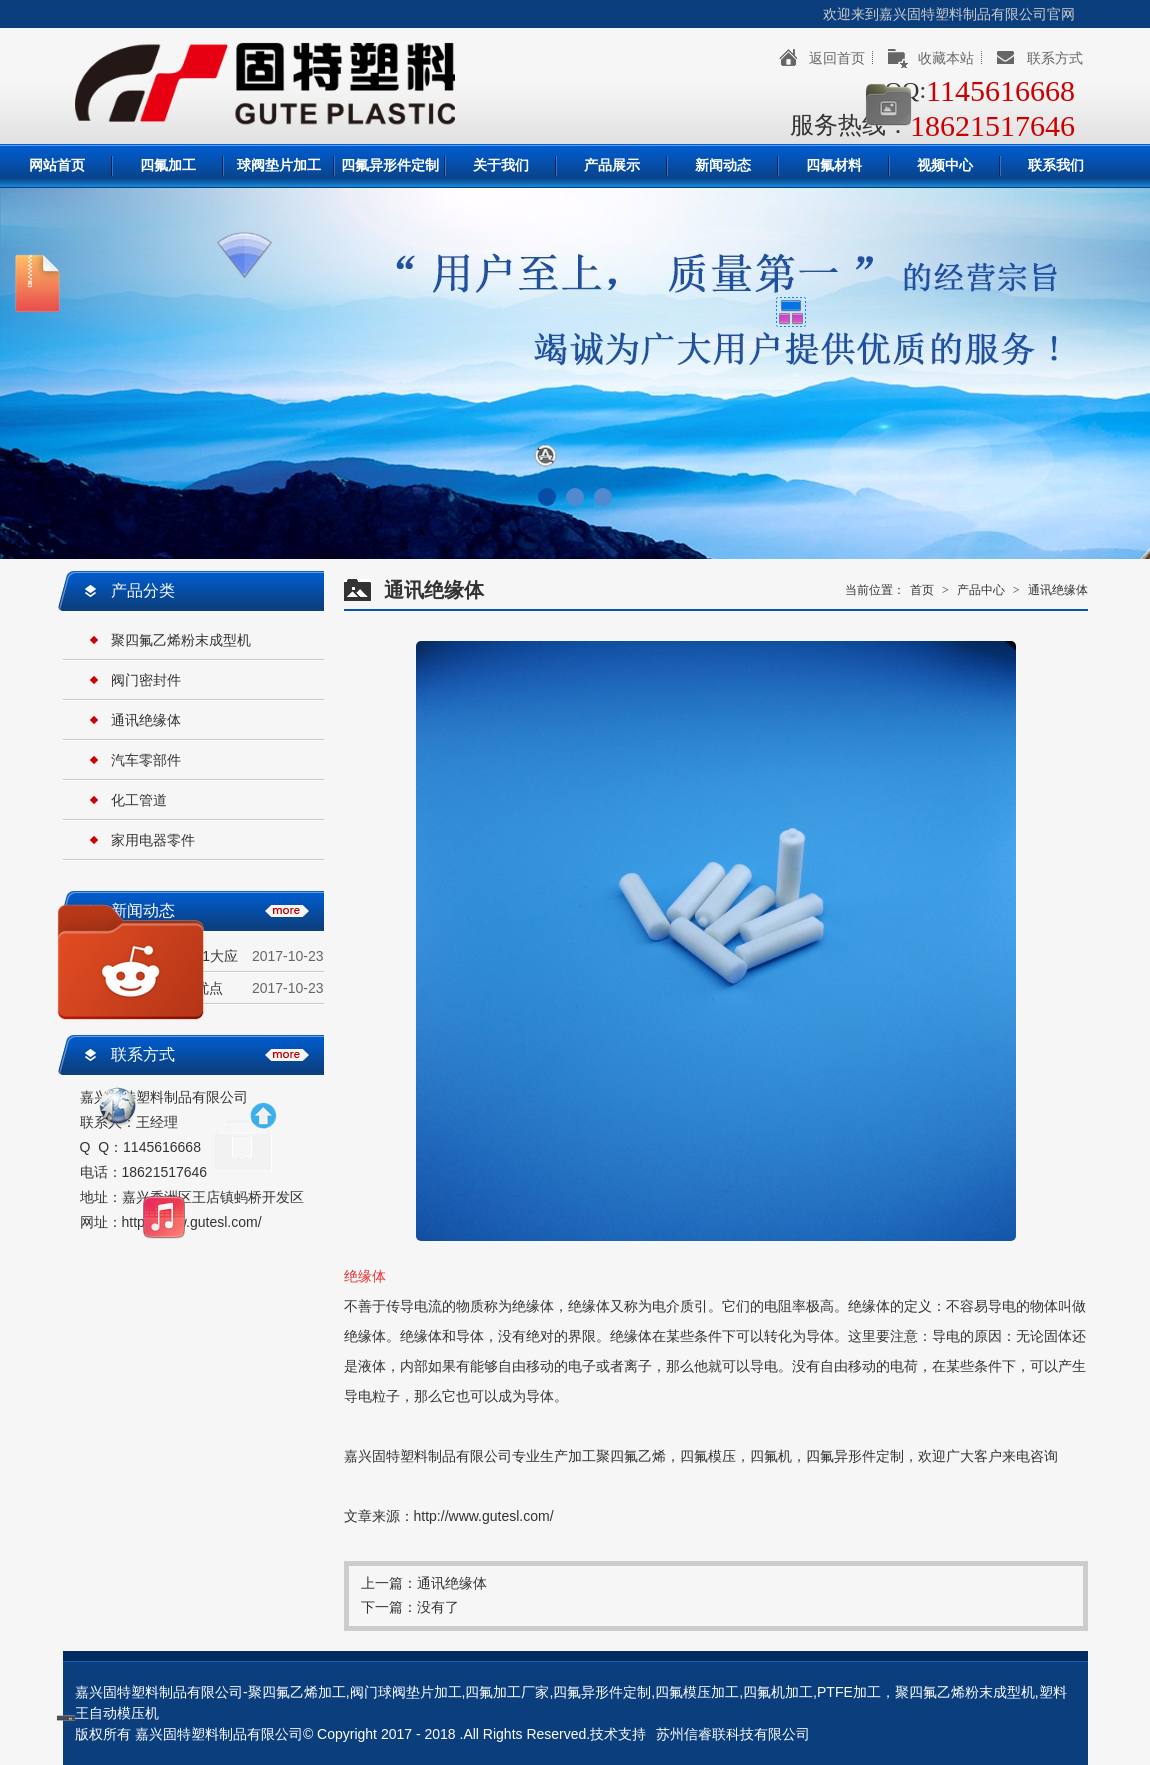 Image resolution: width=1150 pixels, height=1765 pixels. Describe the element at coordinates (244, 254) in the screenshot. I see `indicates wireless network connection status` at that location.